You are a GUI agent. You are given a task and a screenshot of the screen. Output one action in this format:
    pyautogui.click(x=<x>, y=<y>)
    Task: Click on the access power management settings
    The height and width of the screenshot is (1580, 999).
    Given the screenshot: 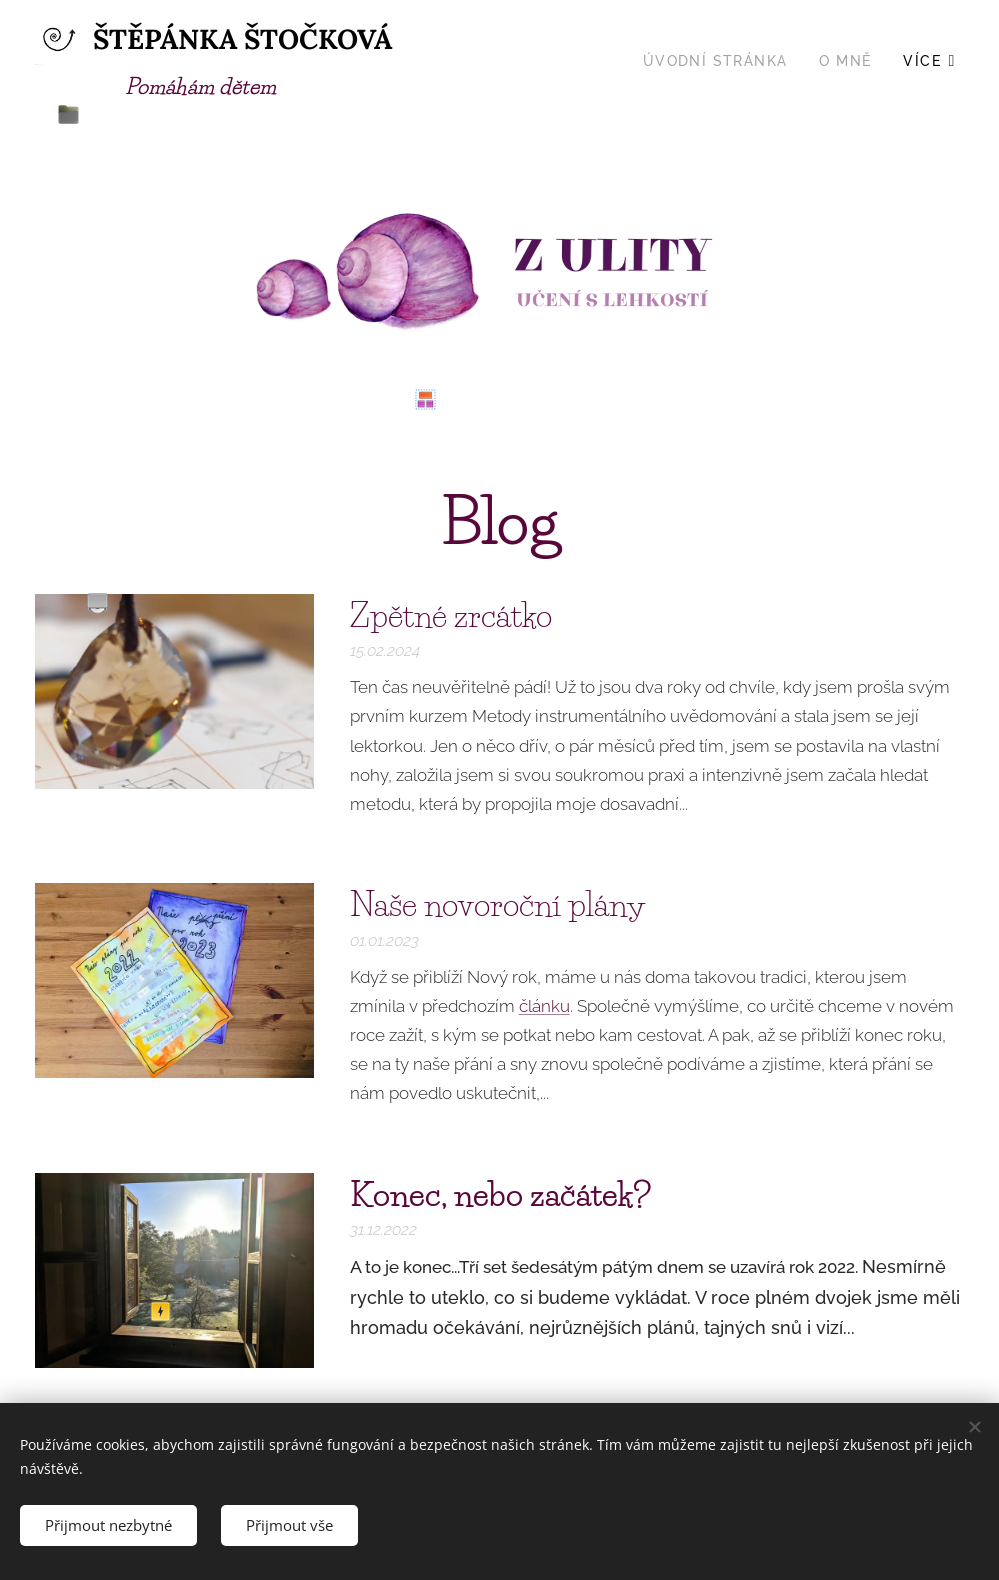 What is the action you would take?
    pyautogui.click(x=160, y=1311)
    